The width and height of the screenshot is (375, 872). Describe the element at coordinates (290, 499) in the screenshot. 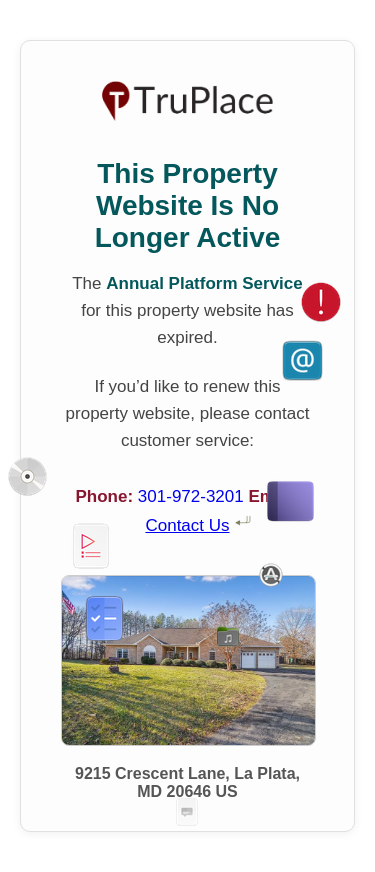

I see `access desktop folder` at that location.